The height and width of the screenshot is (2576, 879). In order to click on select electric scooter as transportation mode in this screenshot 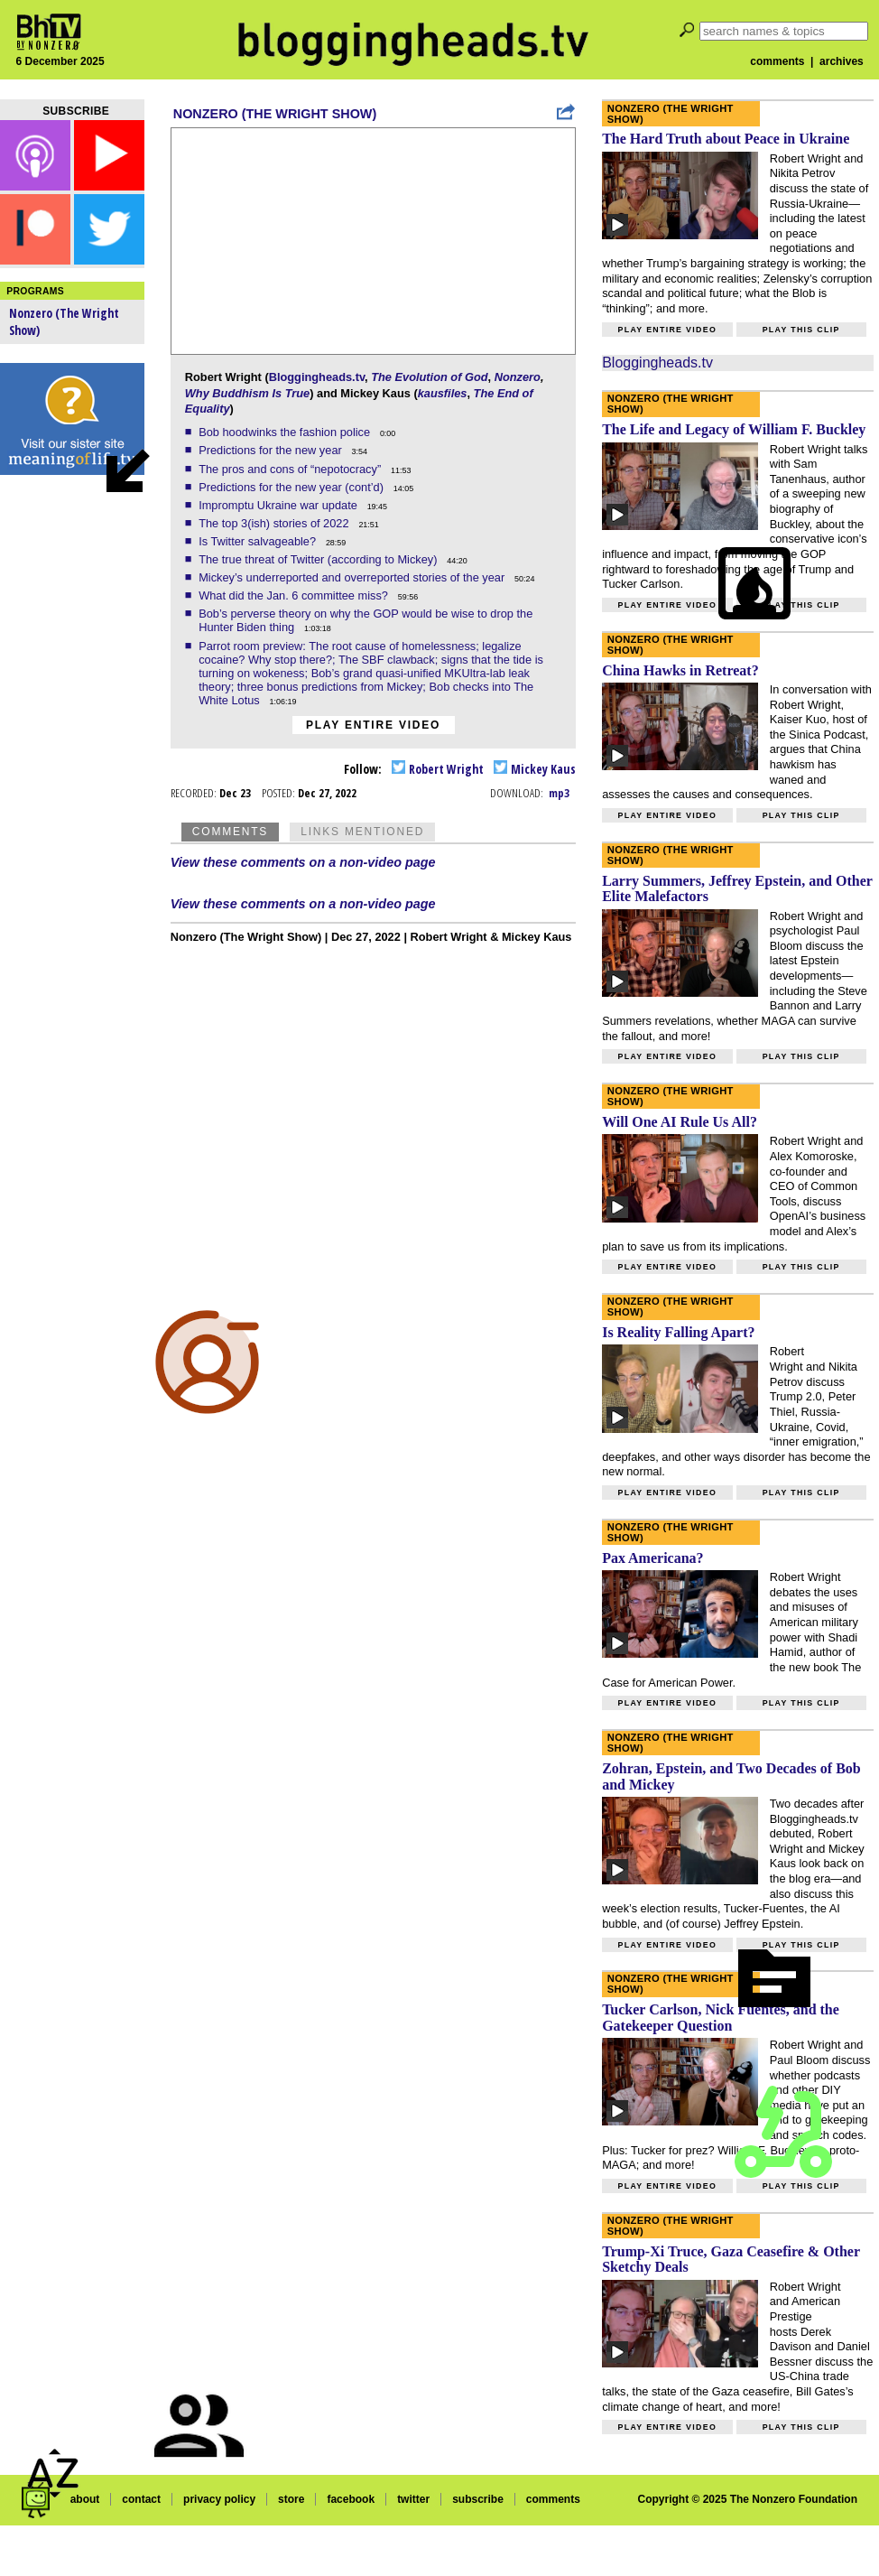, I will do `click(783, 2134)`.